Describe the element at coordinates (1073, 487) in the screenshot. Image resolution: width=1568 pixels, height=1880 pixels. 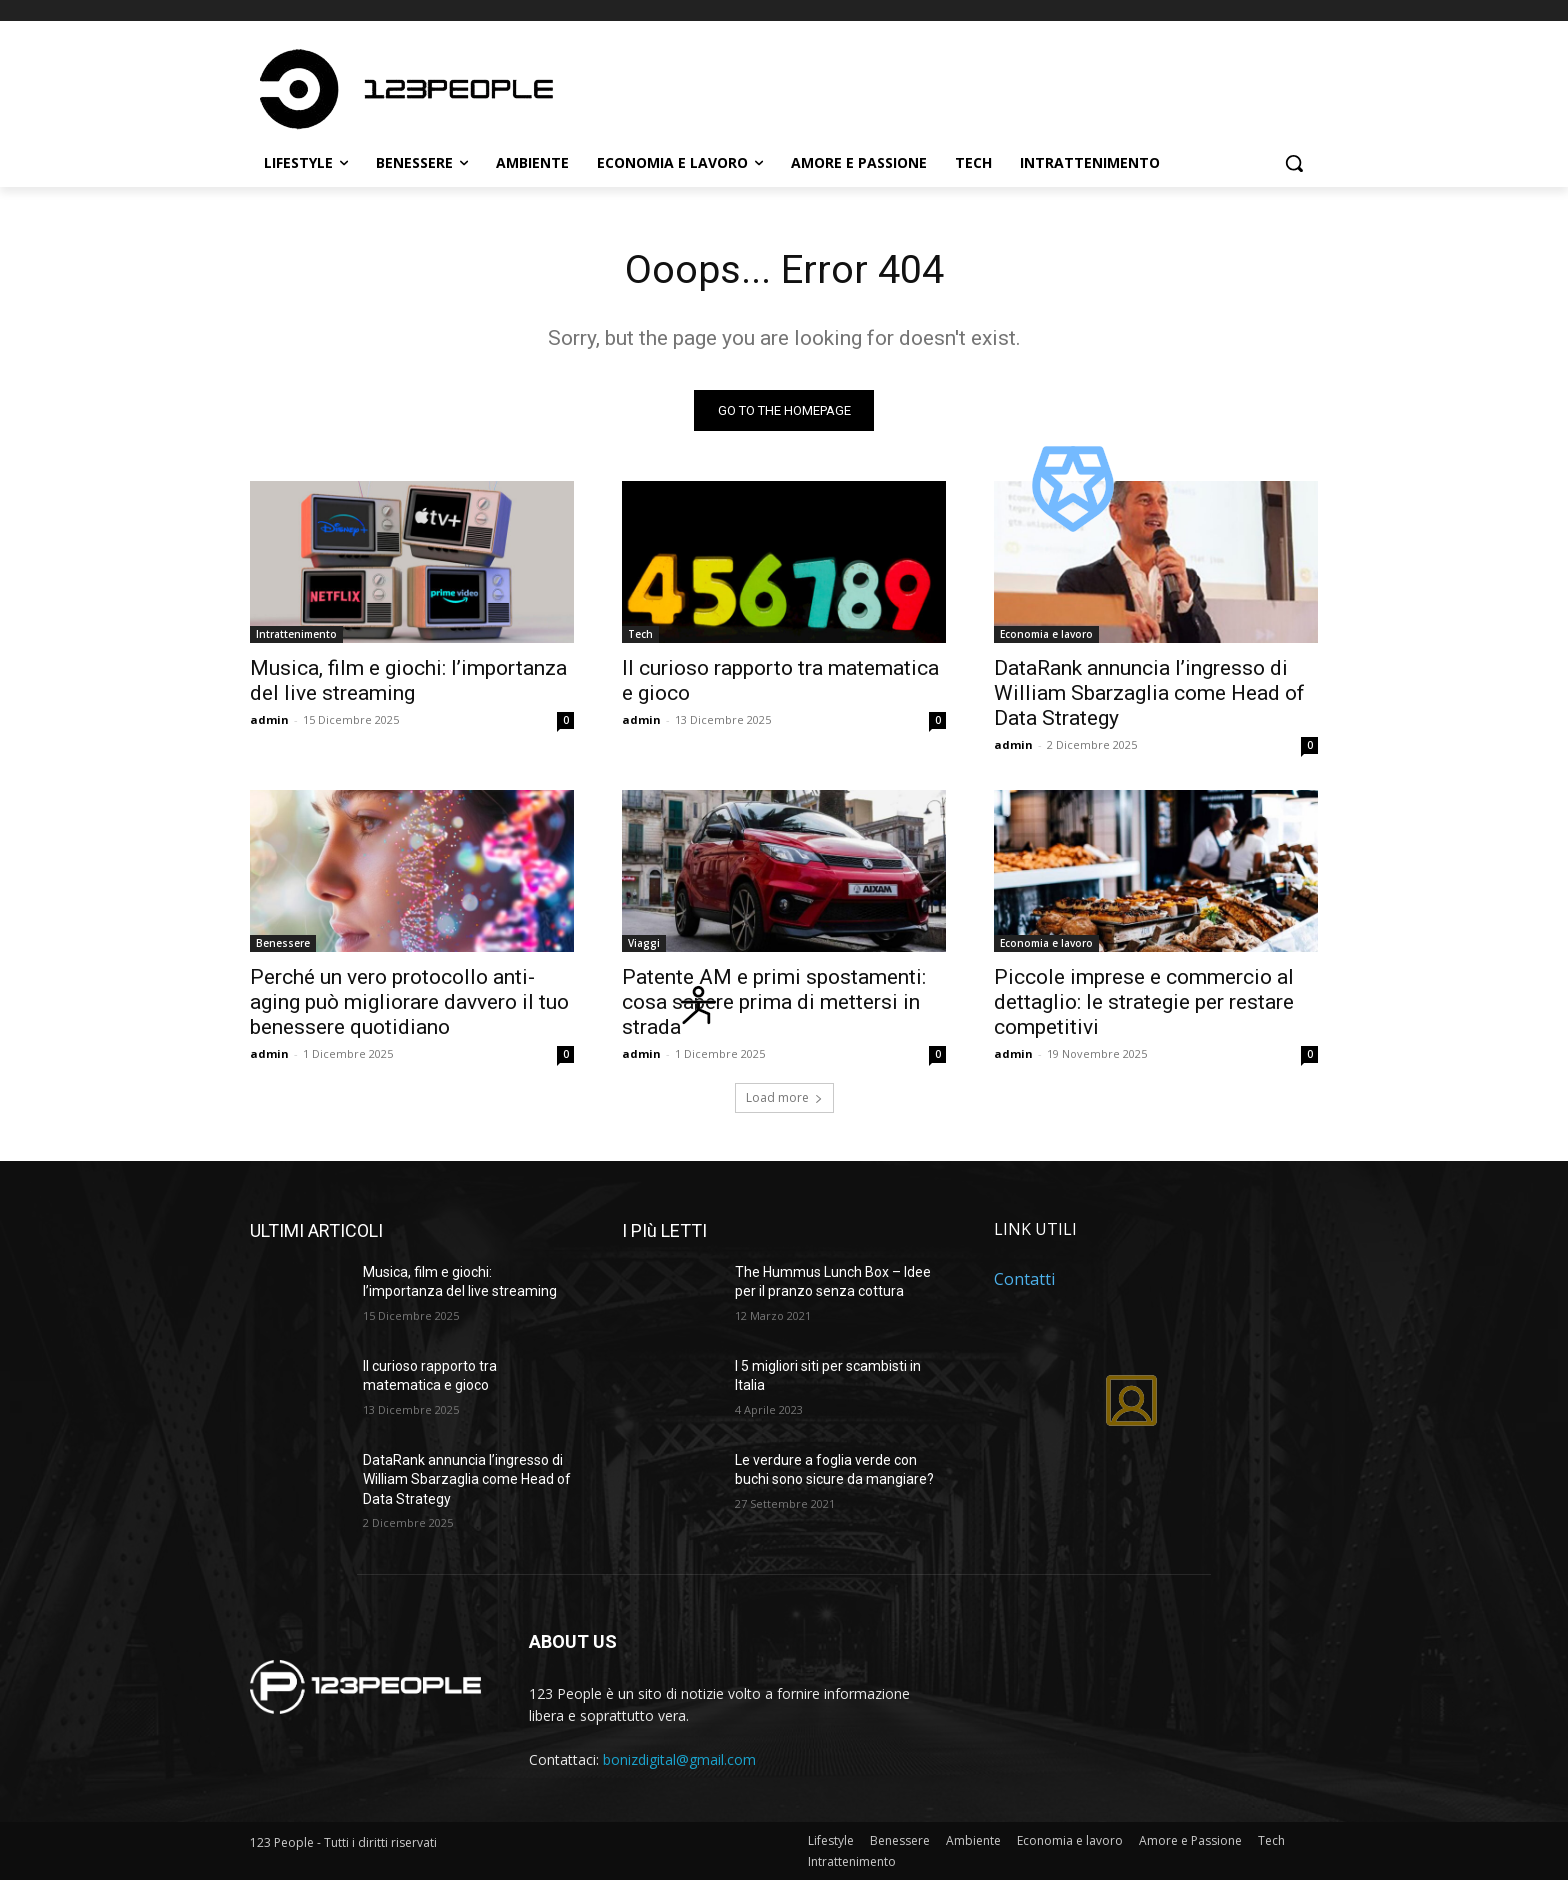
I see `auth0 identity platform logo` at that location.